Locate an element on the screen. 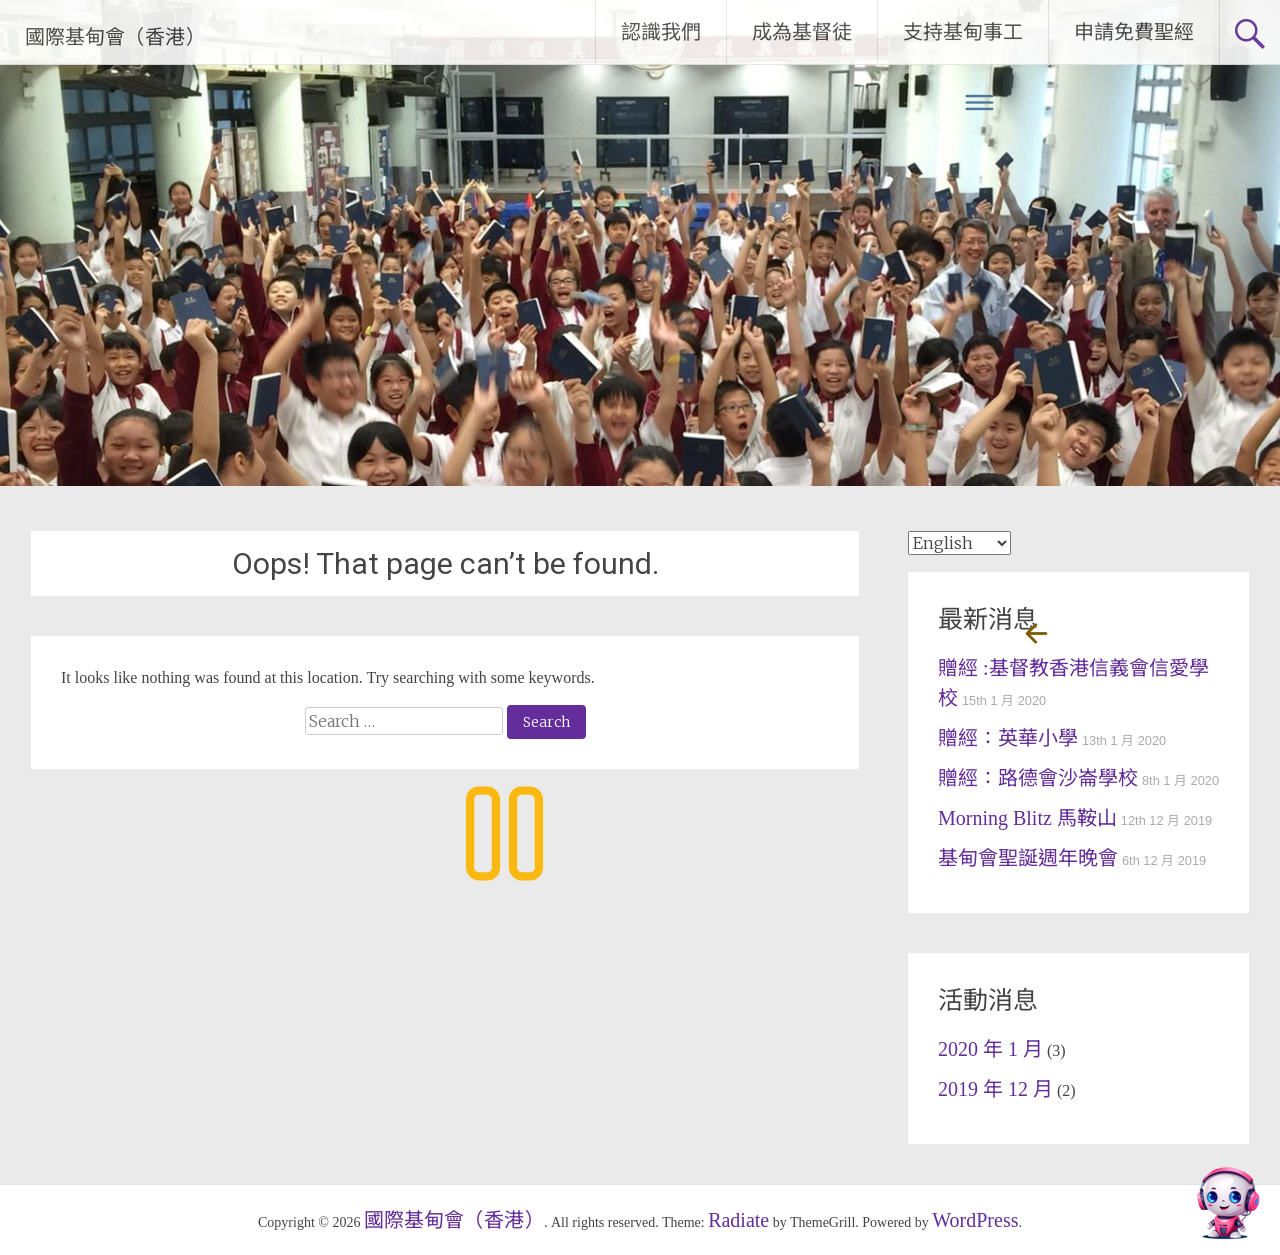  open navigation menu is located at coordinates (979, 102).